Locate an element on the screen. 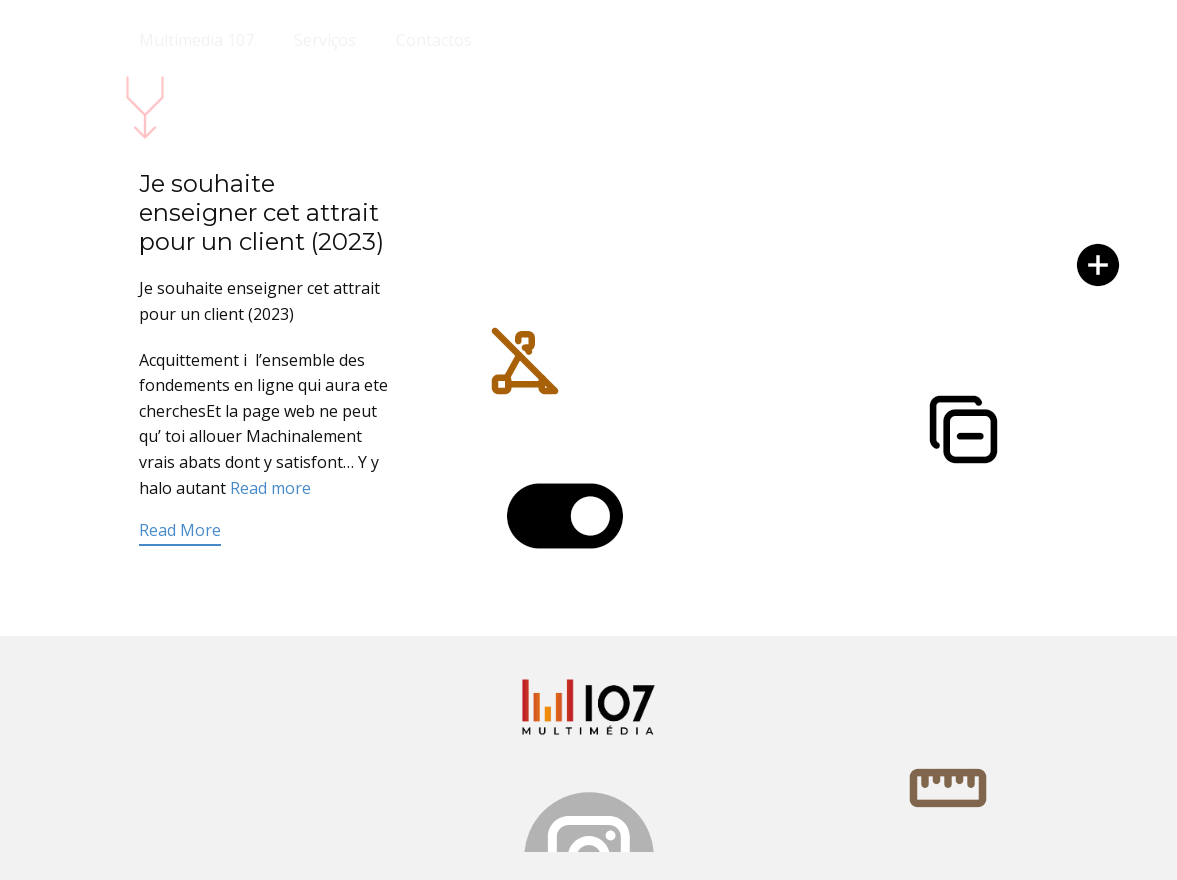  merge branches or items together is located at coordinates (145, 105).